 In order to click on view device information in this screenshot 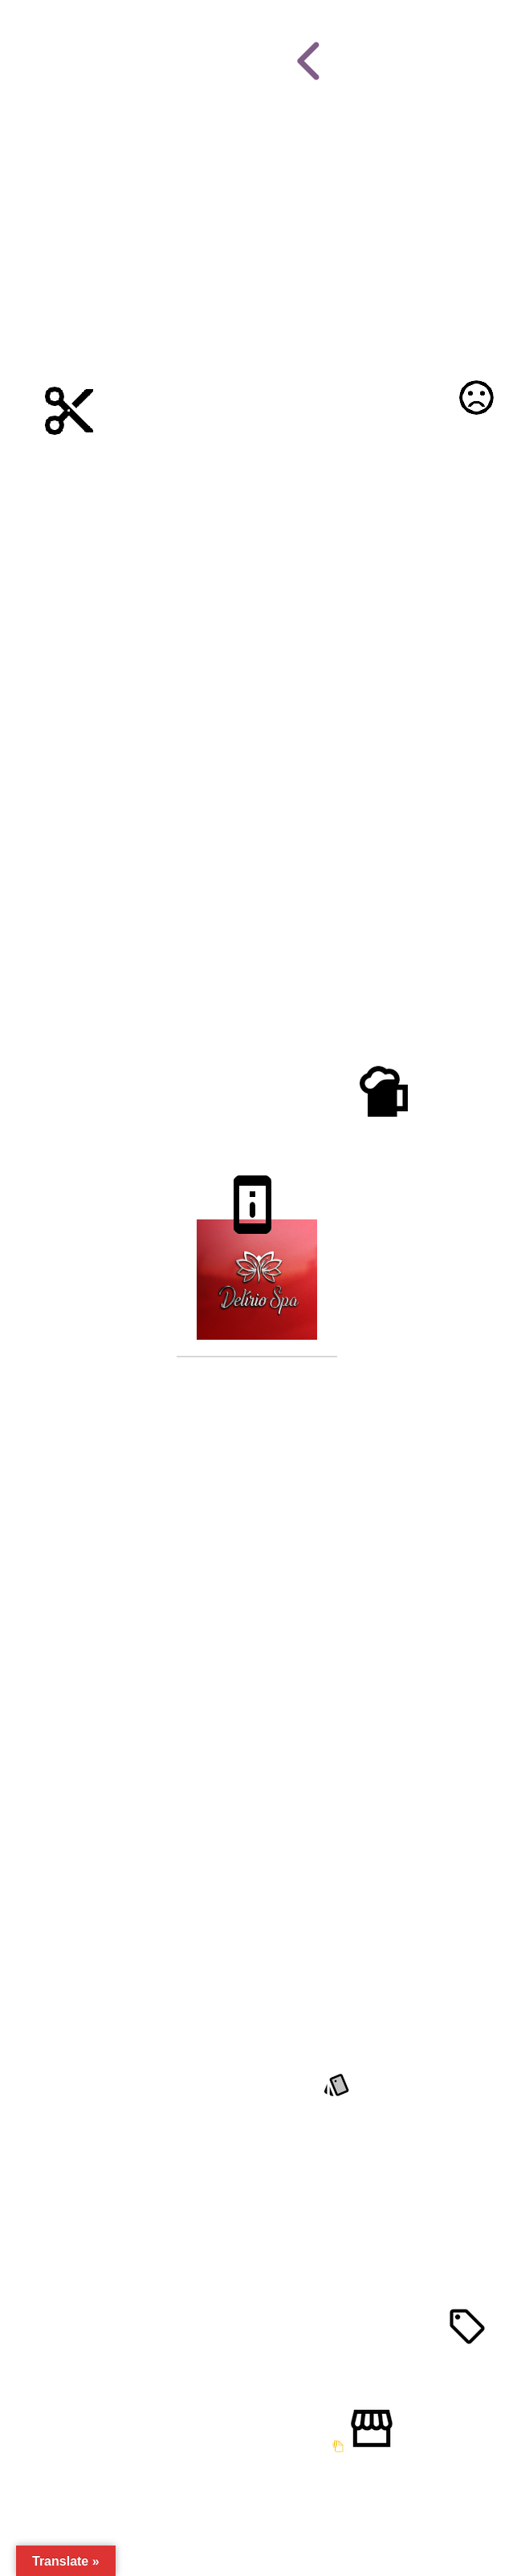, I will do `click(252, 1204)`.